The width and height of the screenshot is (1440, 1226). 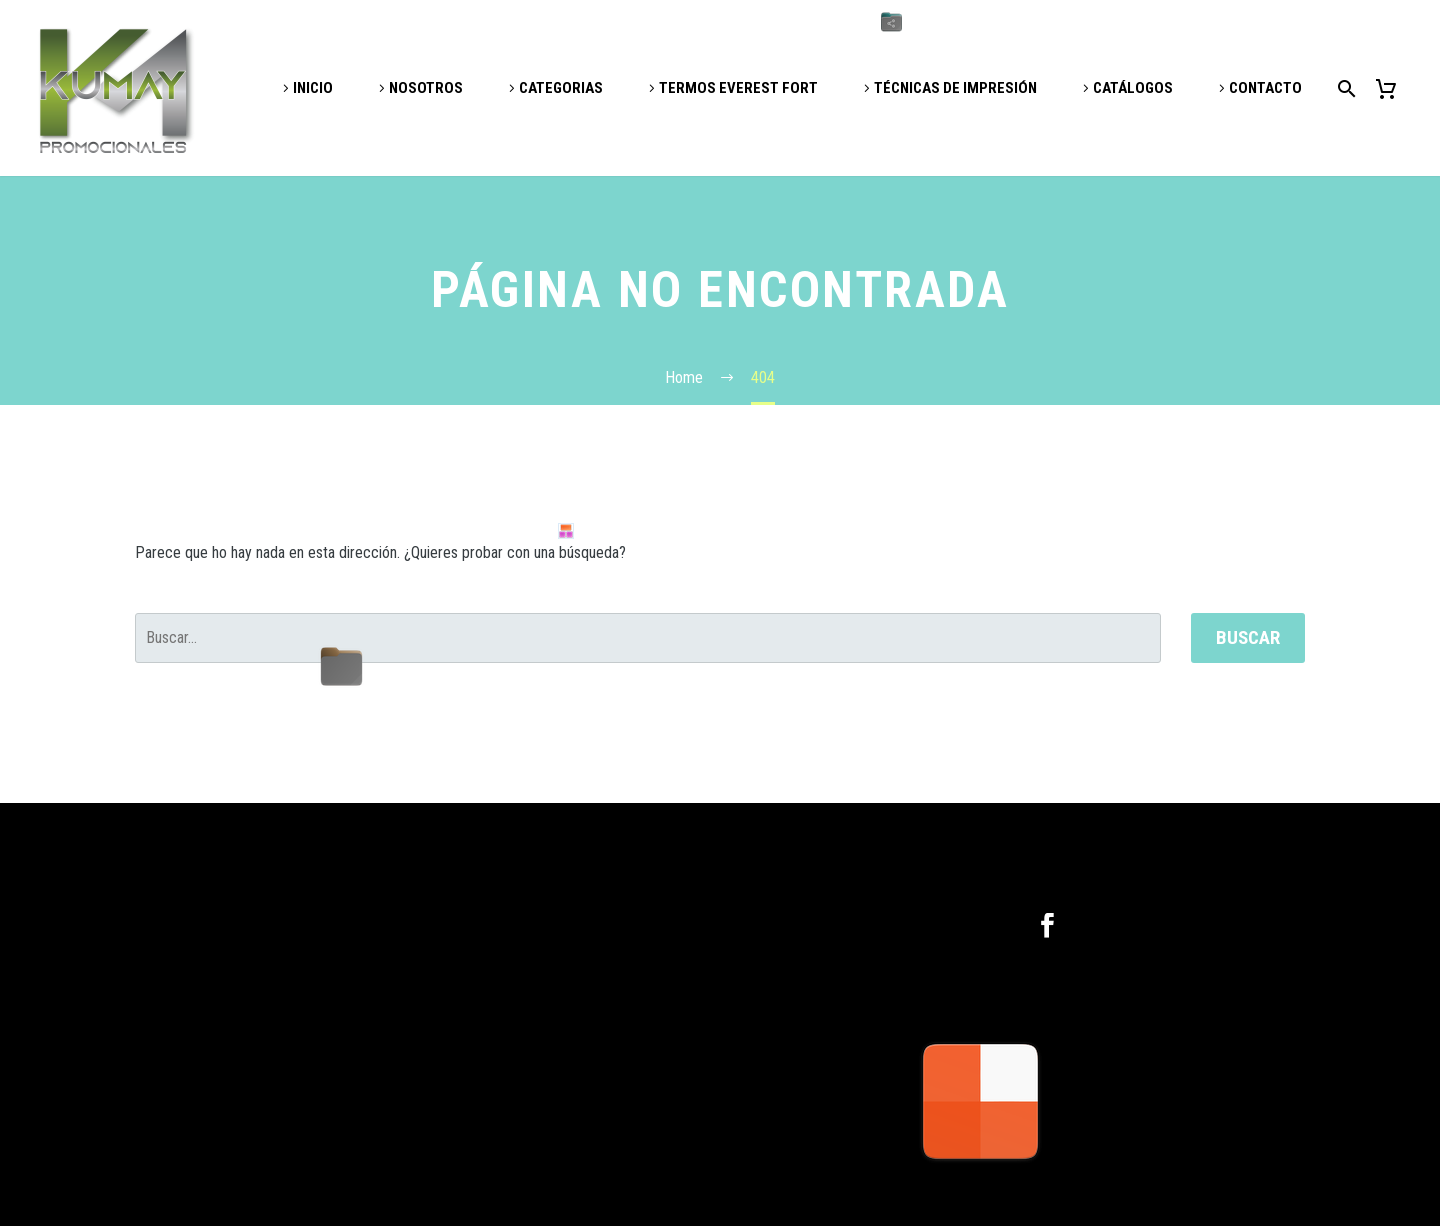 I want to click on select all items in the current view, so click(x=566, y=531).